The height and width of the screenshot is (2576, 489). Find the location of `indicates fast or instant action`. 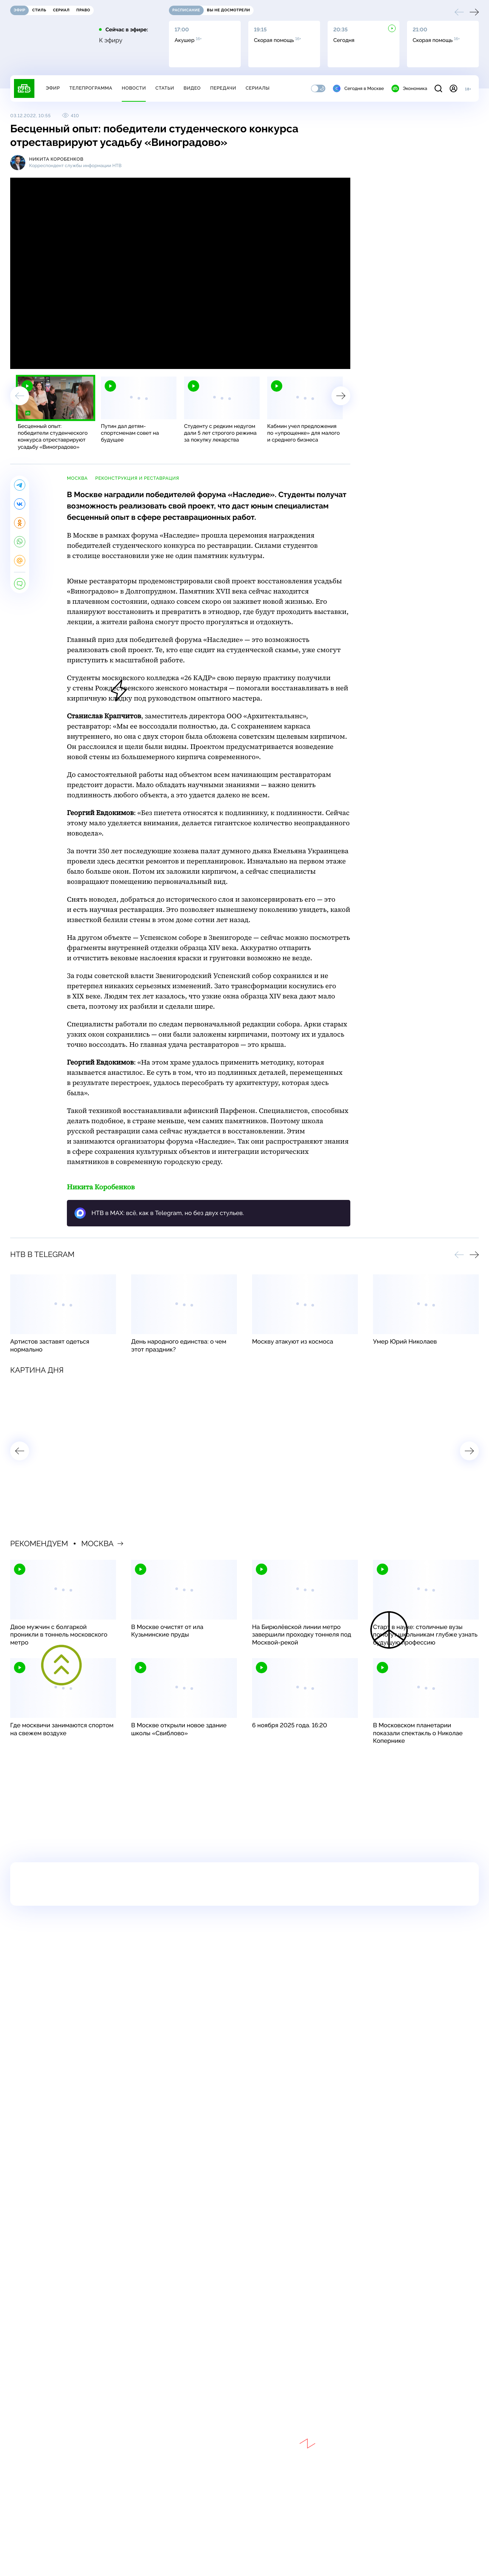

indicates fast or instant action is located at coordinates (119, 690).